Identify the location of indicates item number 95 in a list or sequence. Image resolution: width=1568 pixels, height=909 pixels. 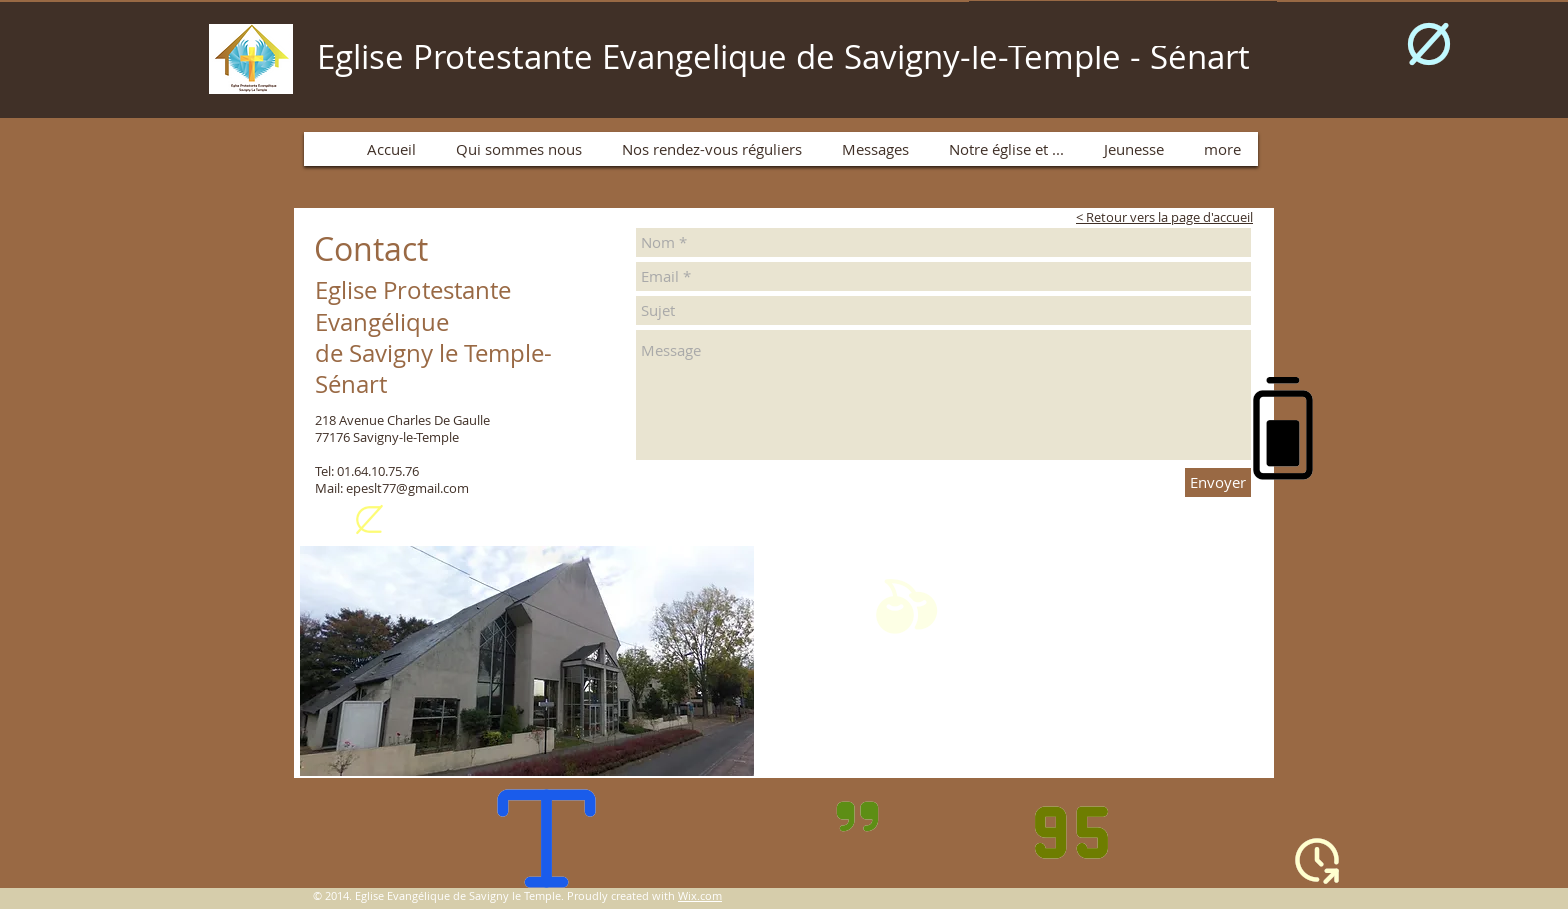
(1071, 832).